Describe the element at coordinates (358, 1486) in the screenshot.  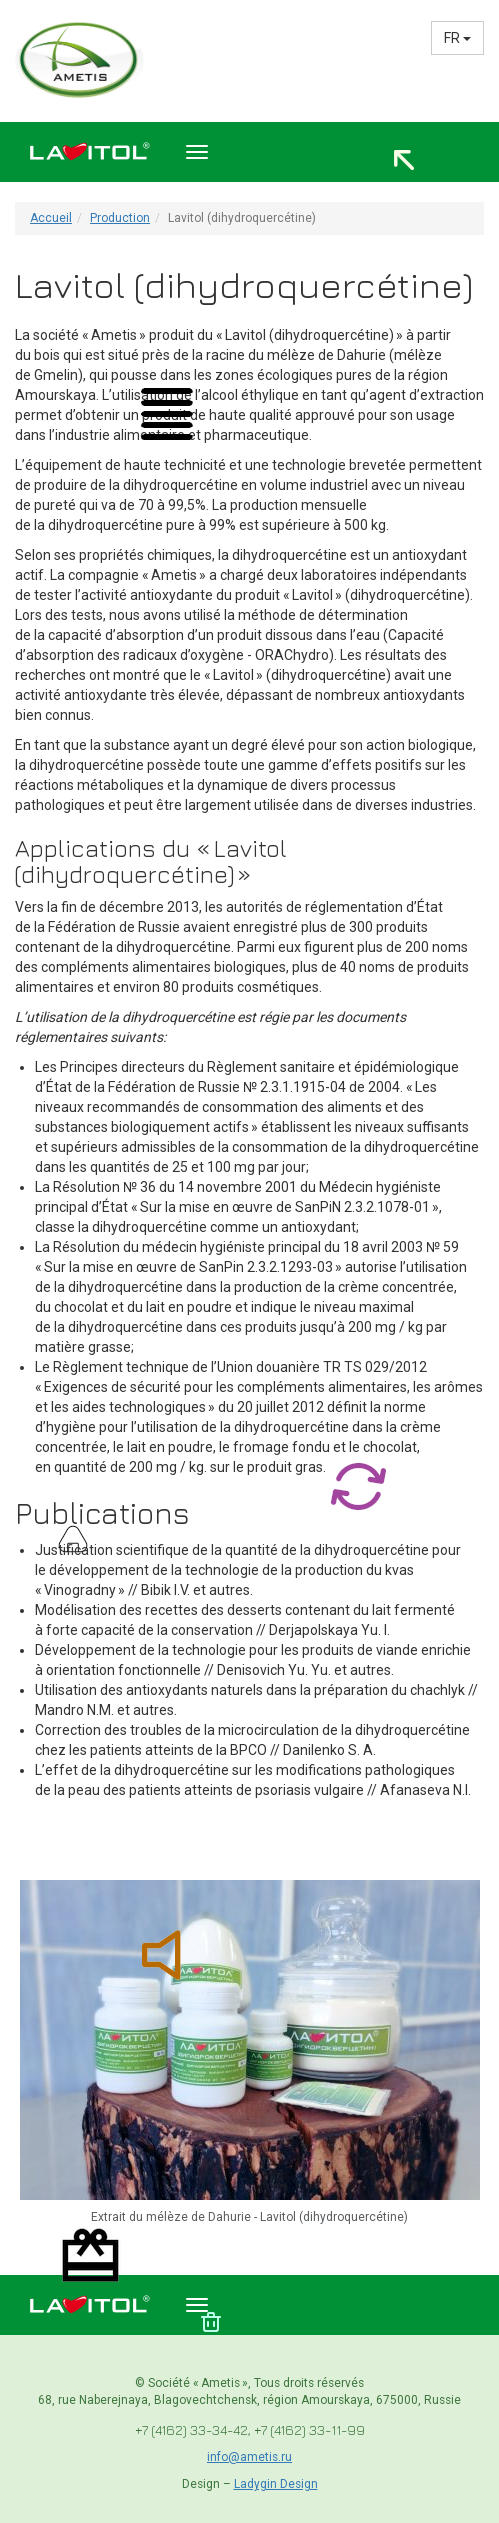
I see `sync data across devices` at that location.